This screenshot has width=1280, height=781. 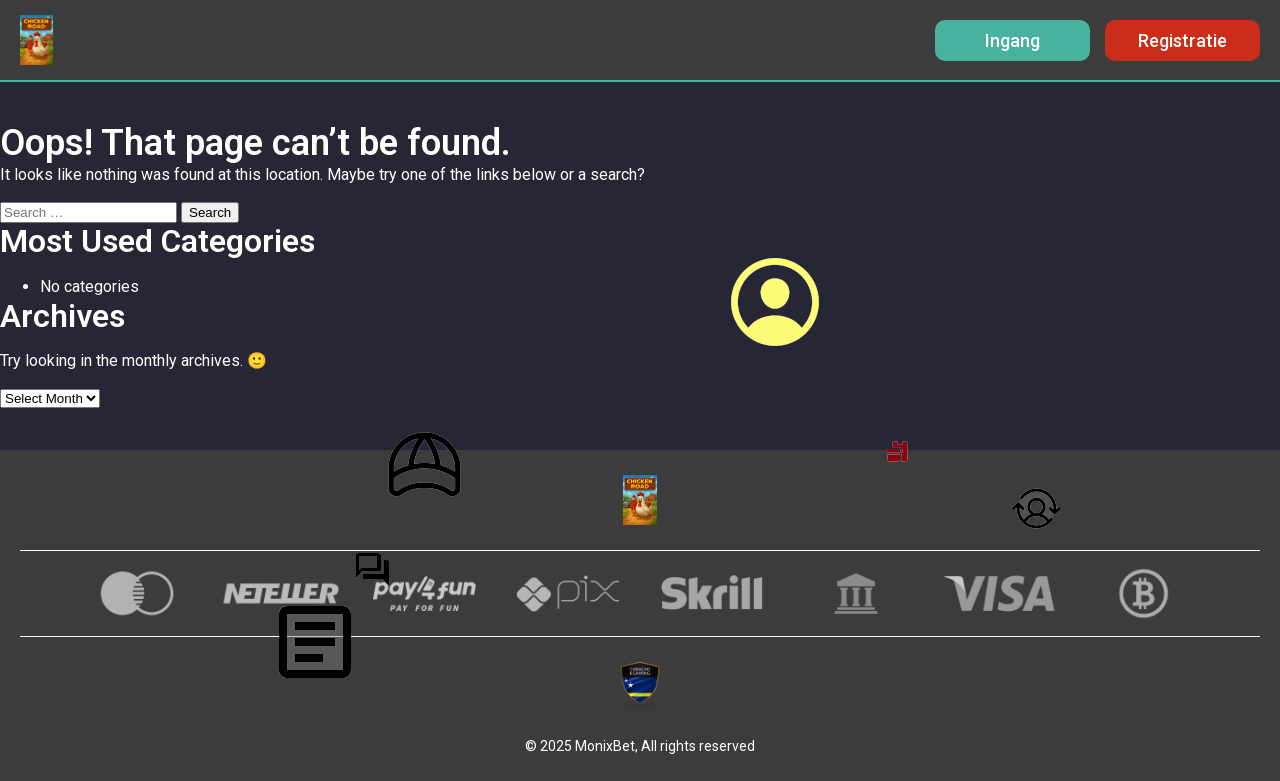 I want to click on access your user profile, so click(x=775, y=302).